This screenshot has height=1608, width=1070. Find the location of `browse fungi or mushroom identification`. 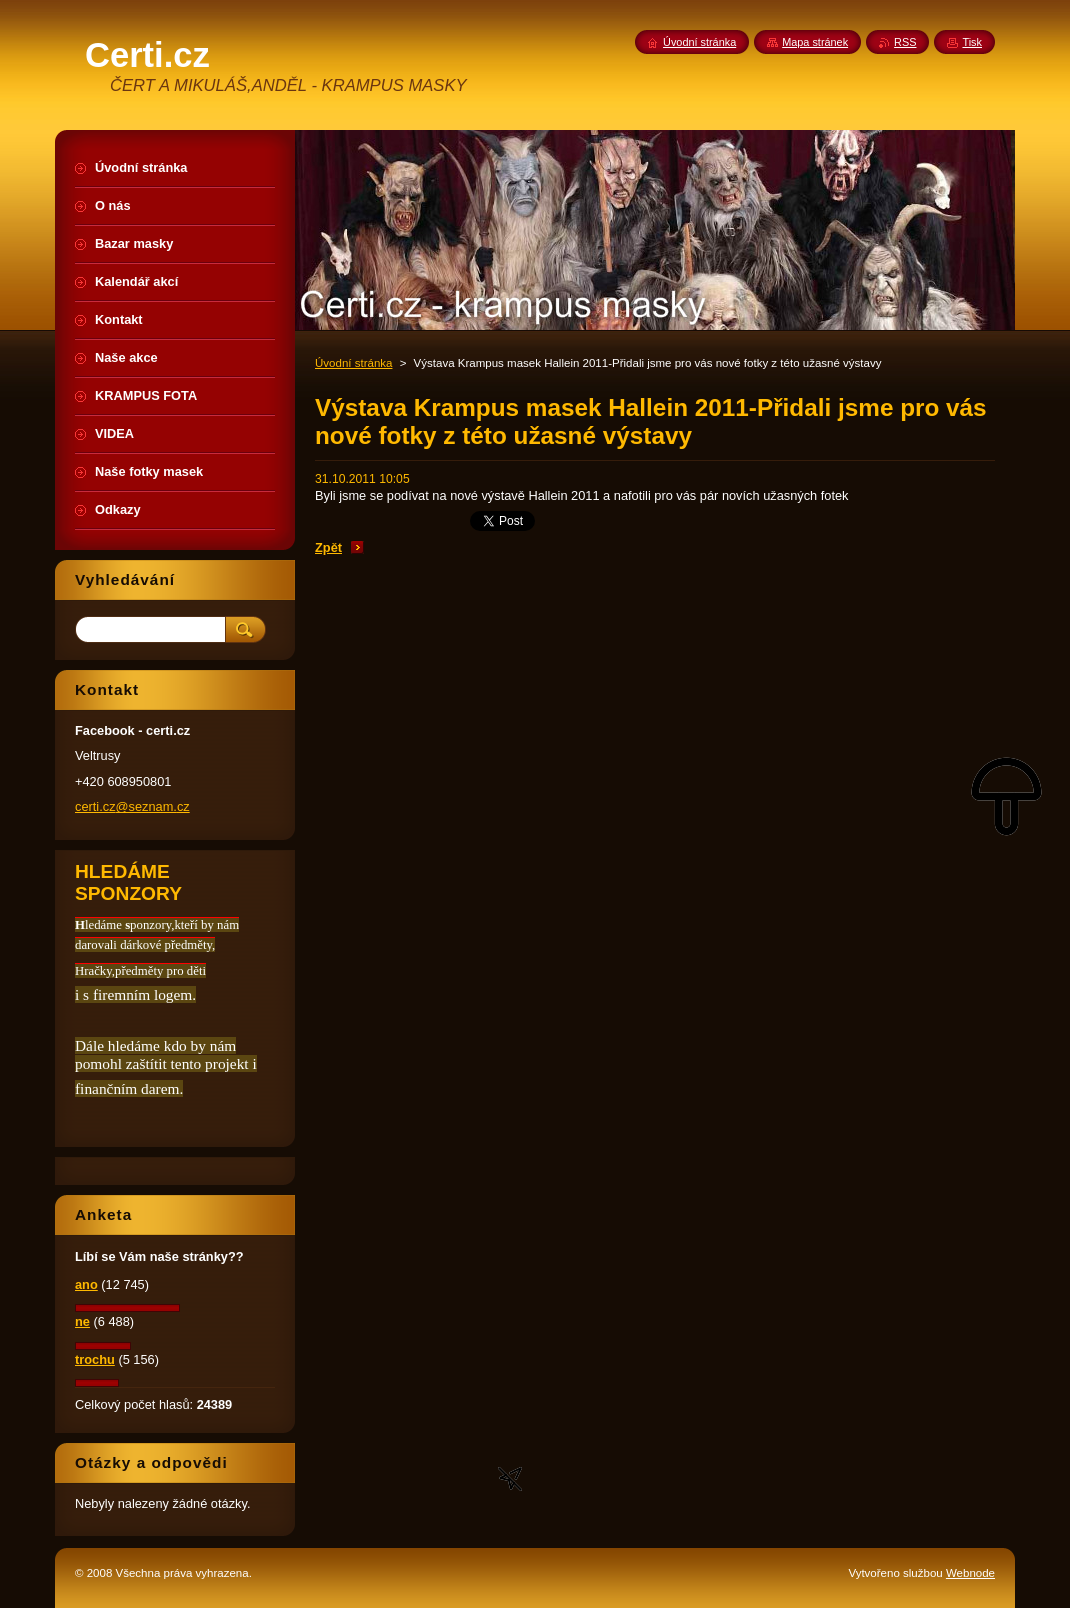

browse fungi or mushroom identification is located at coordinates (1006, 796).